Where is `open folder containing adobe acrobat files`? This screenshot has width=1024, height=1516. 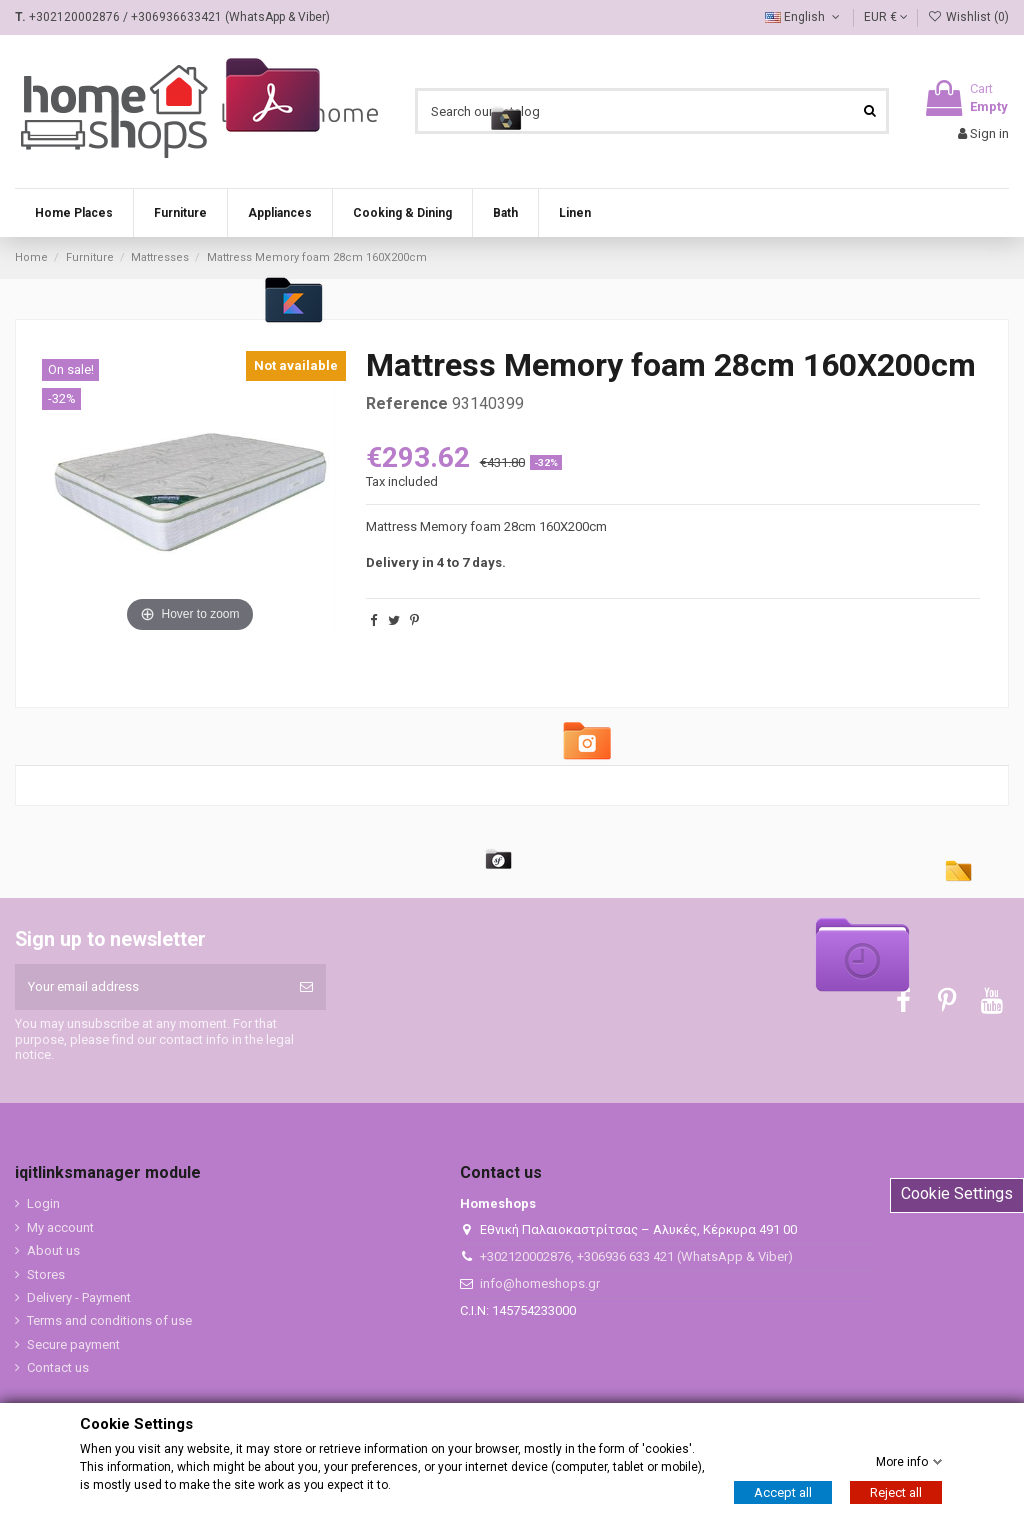 open folder containing adobe acrobat files is located at coordinates (272, 97).